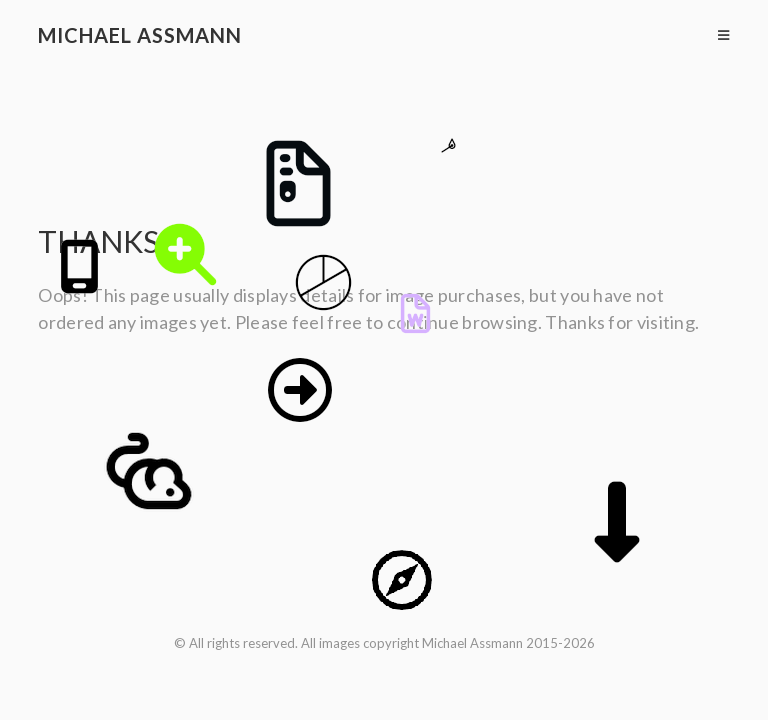  I want to click on compress or zip files, so click(298, 183).